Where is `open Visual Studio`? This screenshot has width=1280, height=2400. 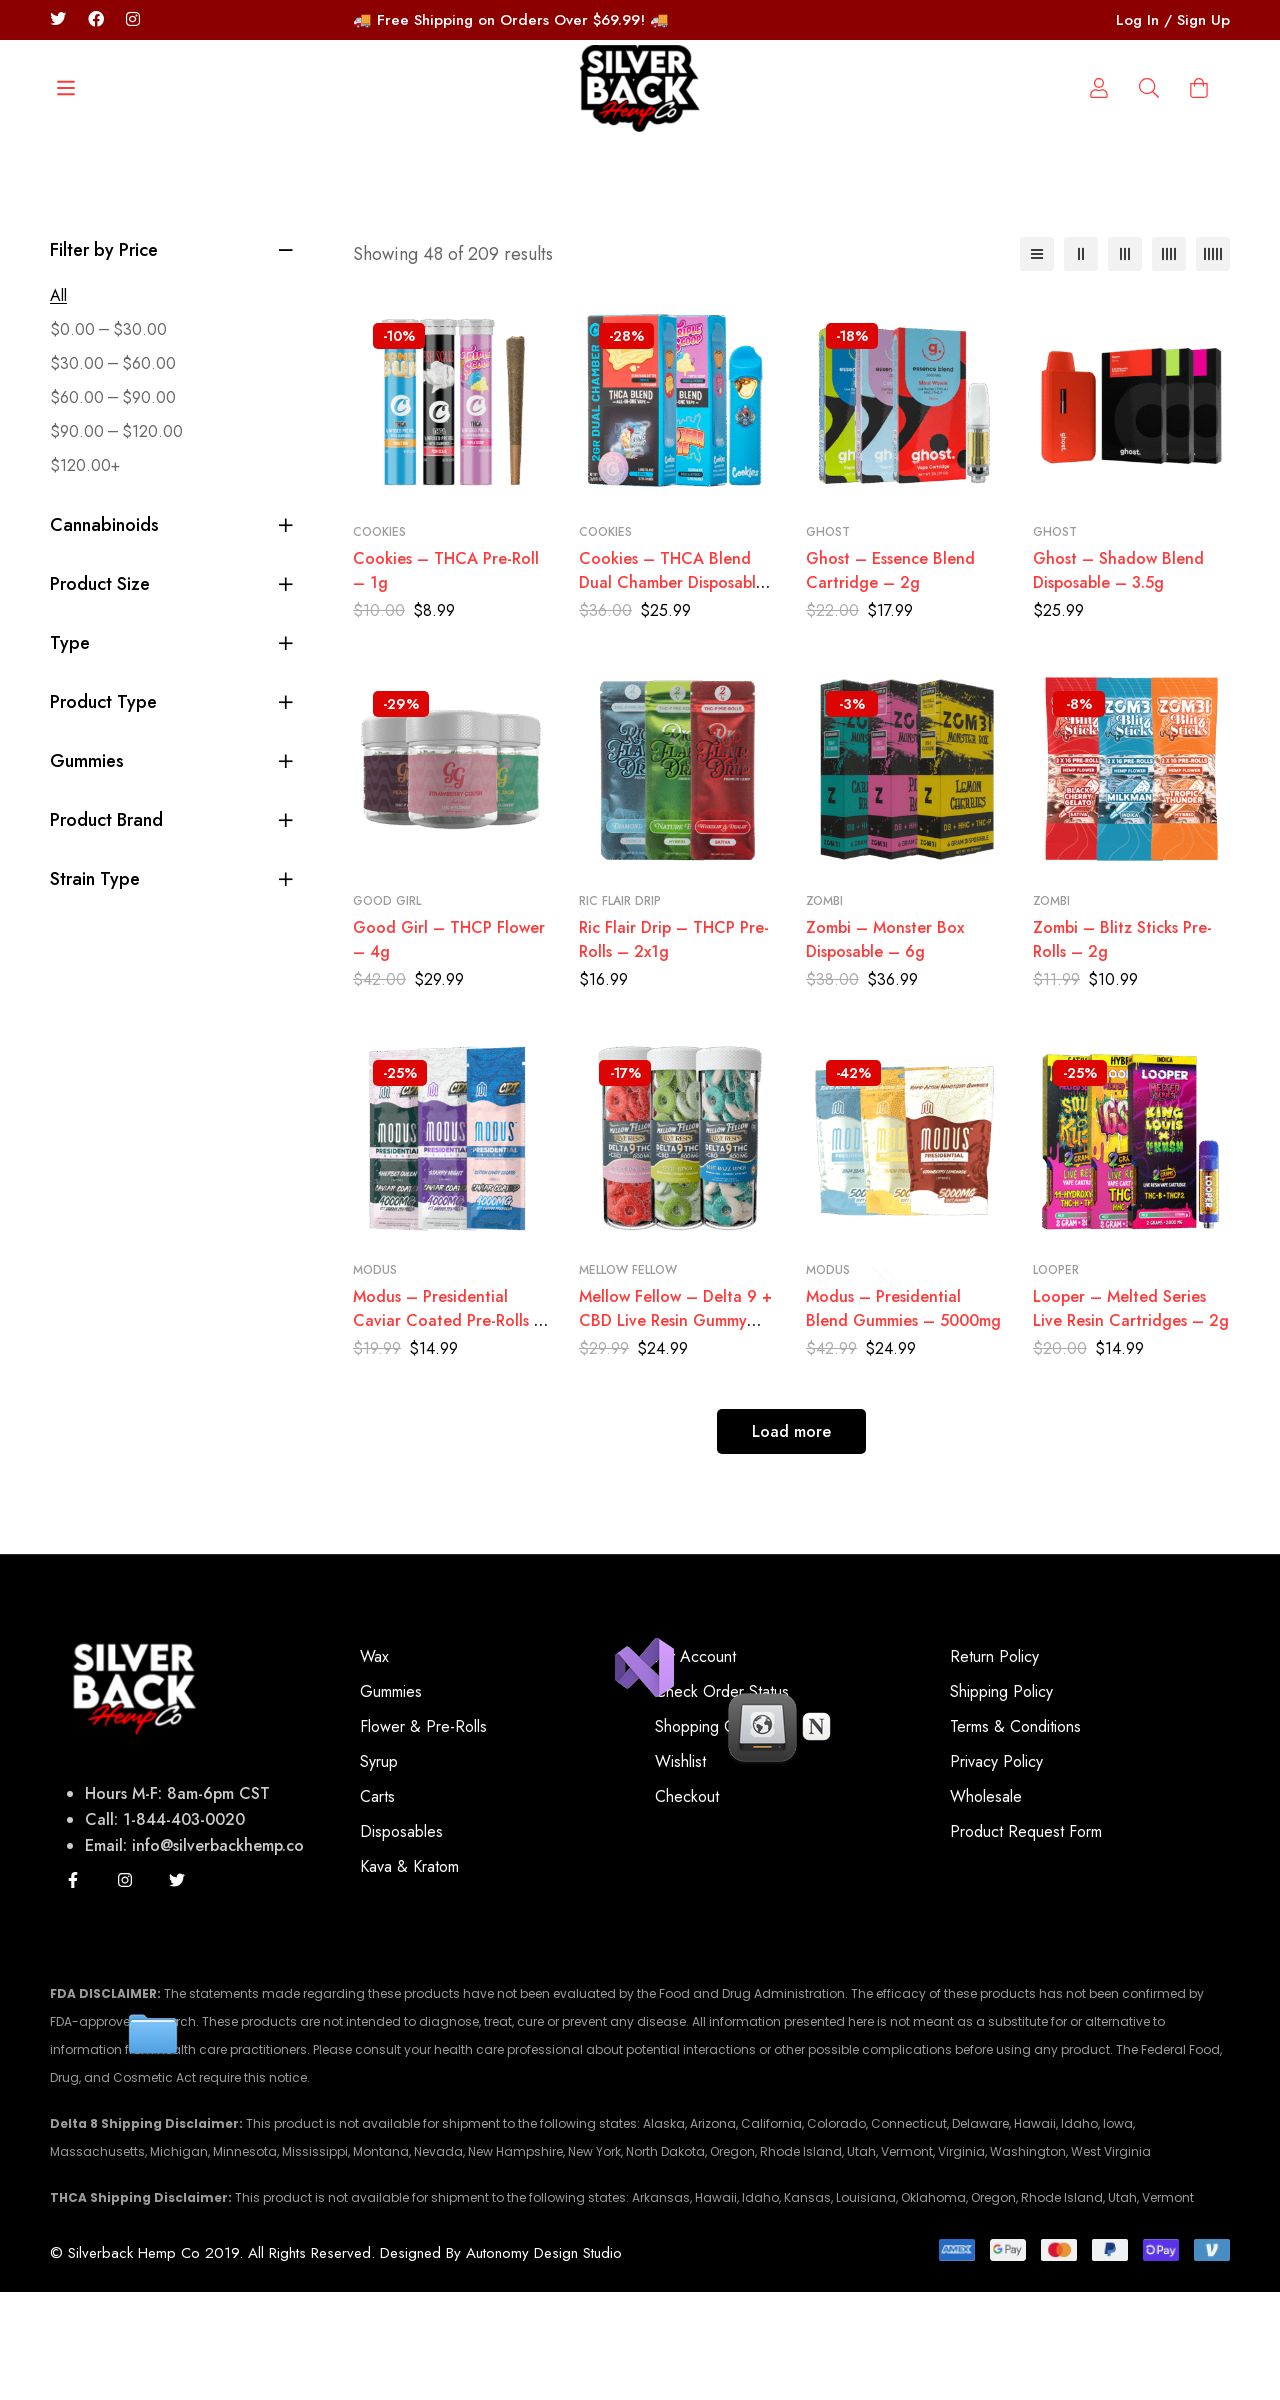 open Visual Studio is located at coordinates (644, 1667).